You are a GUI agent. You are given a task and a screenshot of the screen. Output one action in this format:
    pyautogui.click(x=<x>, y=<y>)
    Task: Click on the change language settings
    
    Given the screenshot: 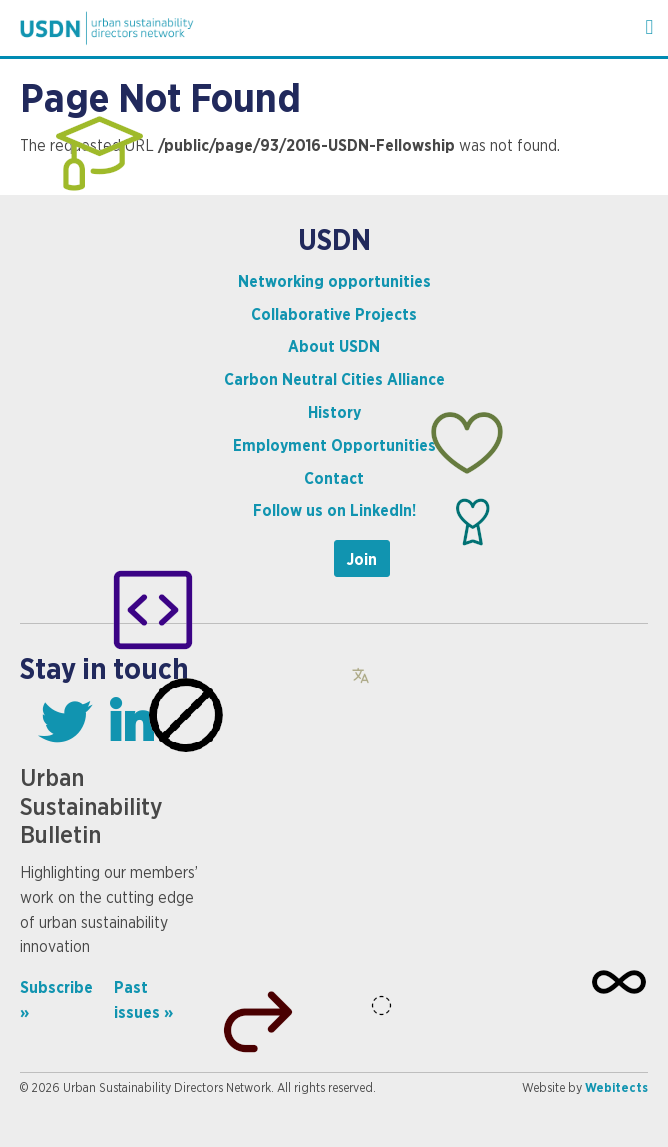 What is the action you would take?
    pyautogui.click(x=360, y=675)
    